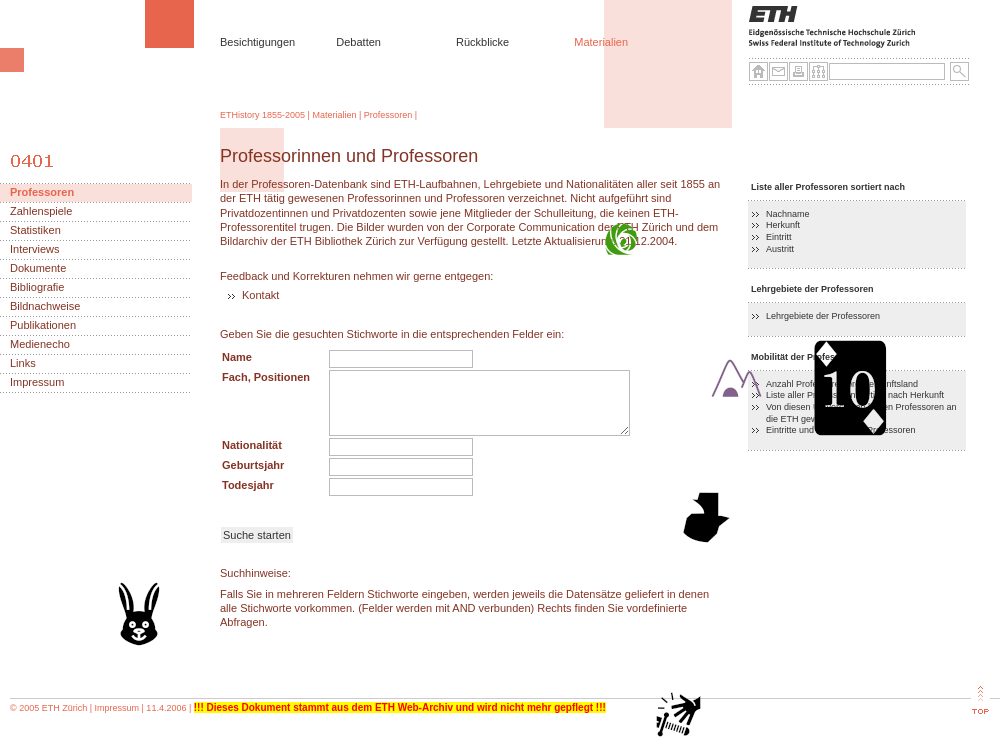  What do you see at coordinates (850, 388) in the screenshot?
I see `ten of diamonds playing card` at bounding box center [850, 388].